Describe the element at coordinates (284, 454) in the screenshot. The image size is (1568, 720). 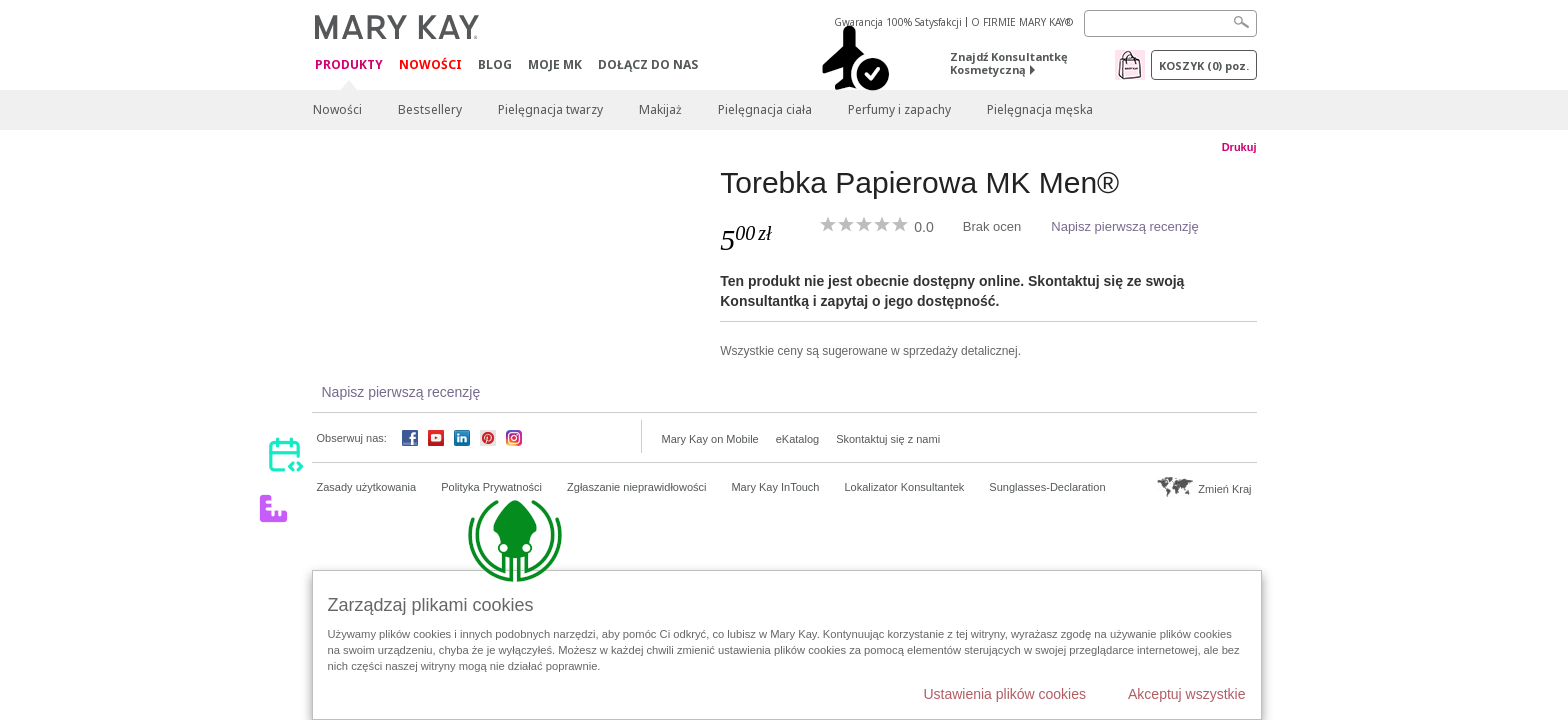
I see `view or manage scheduled code deployments` at that location.